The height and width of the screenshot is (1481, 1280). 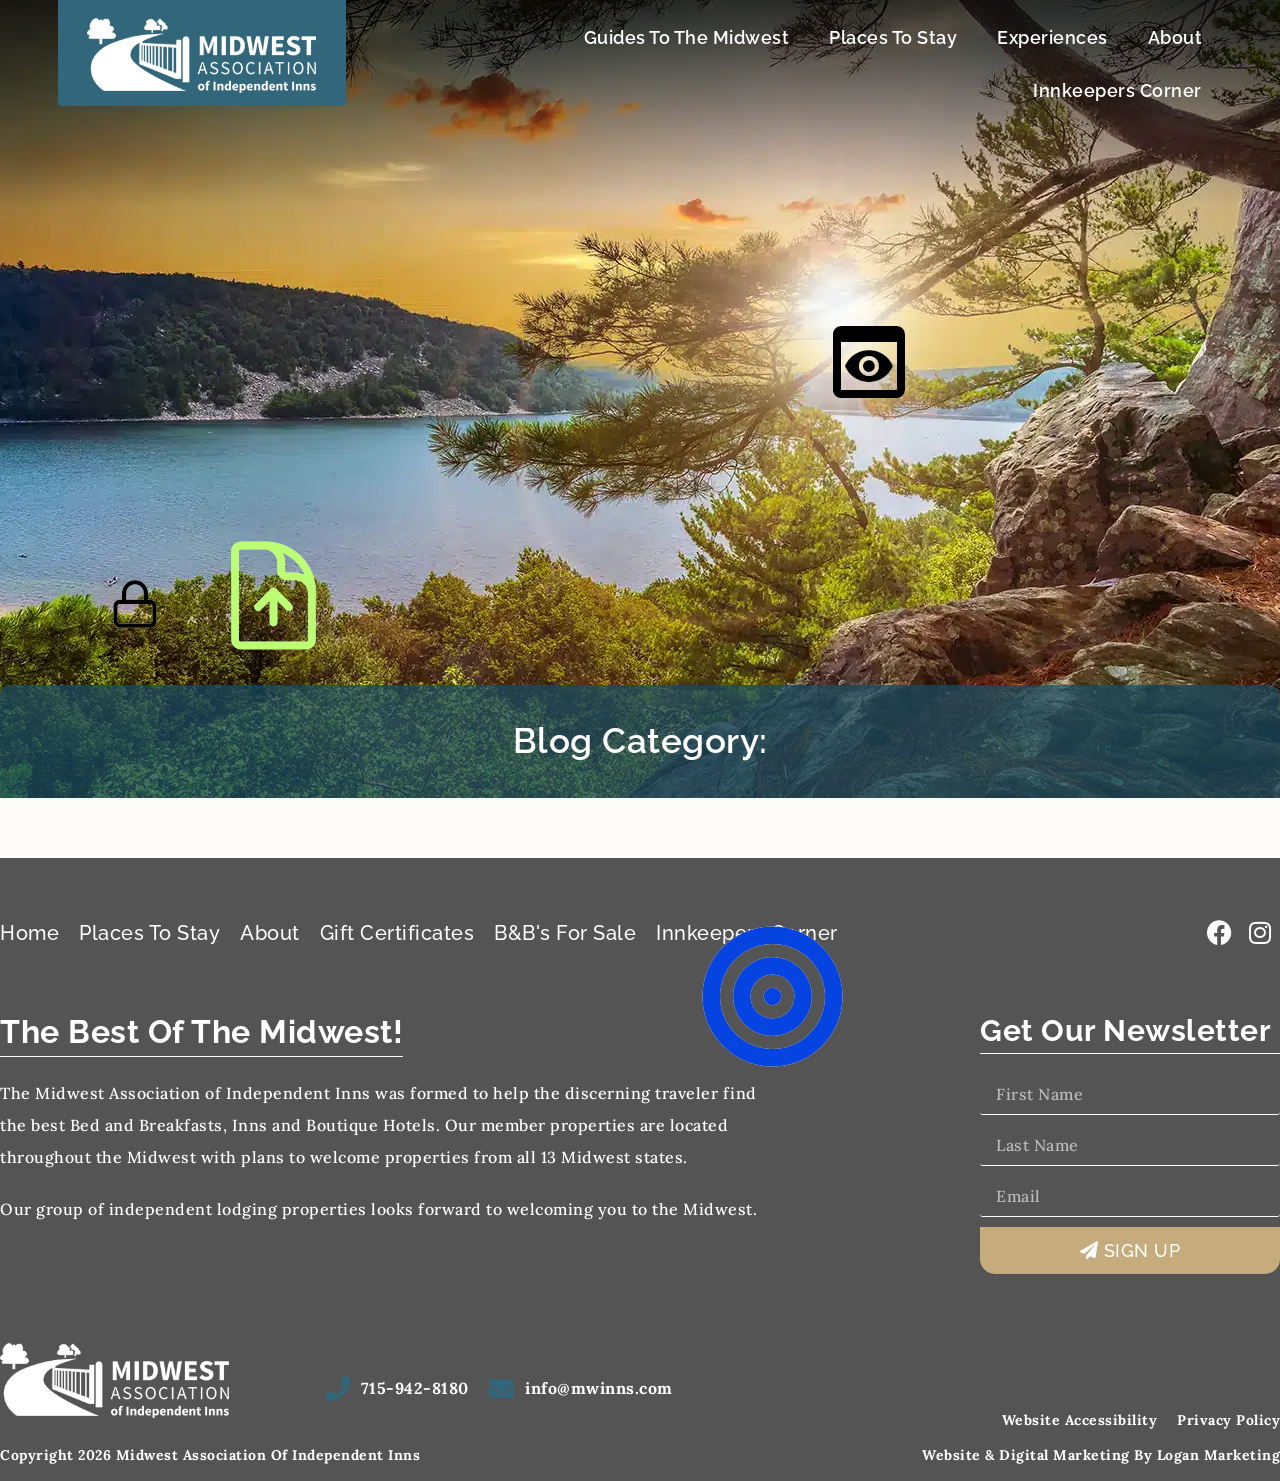 What do you see at coordinates (273, 595) in the screenshot?
I see `upload a document or file` at bounding box center [273, 595].